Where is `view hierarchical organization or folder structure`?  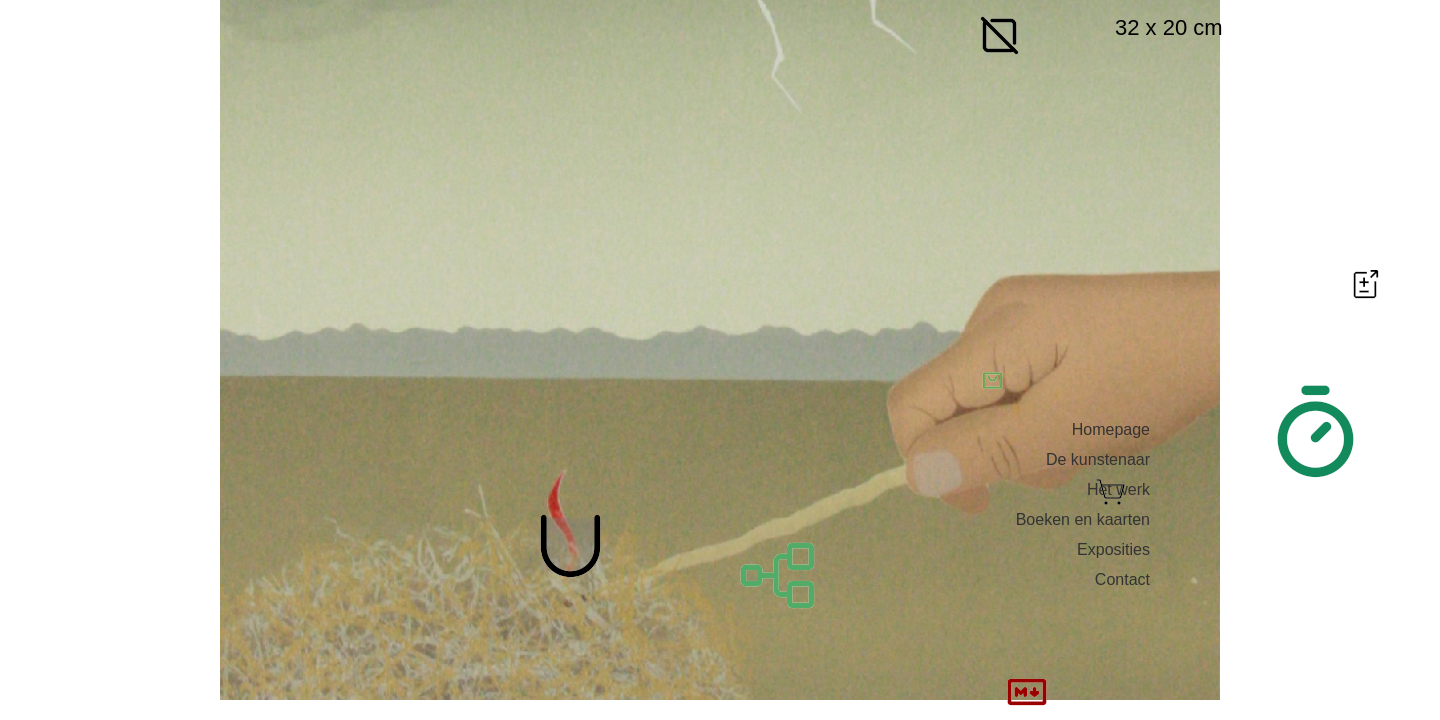 view hierarchical organization or folder structure is located at coordinates (781, 575).